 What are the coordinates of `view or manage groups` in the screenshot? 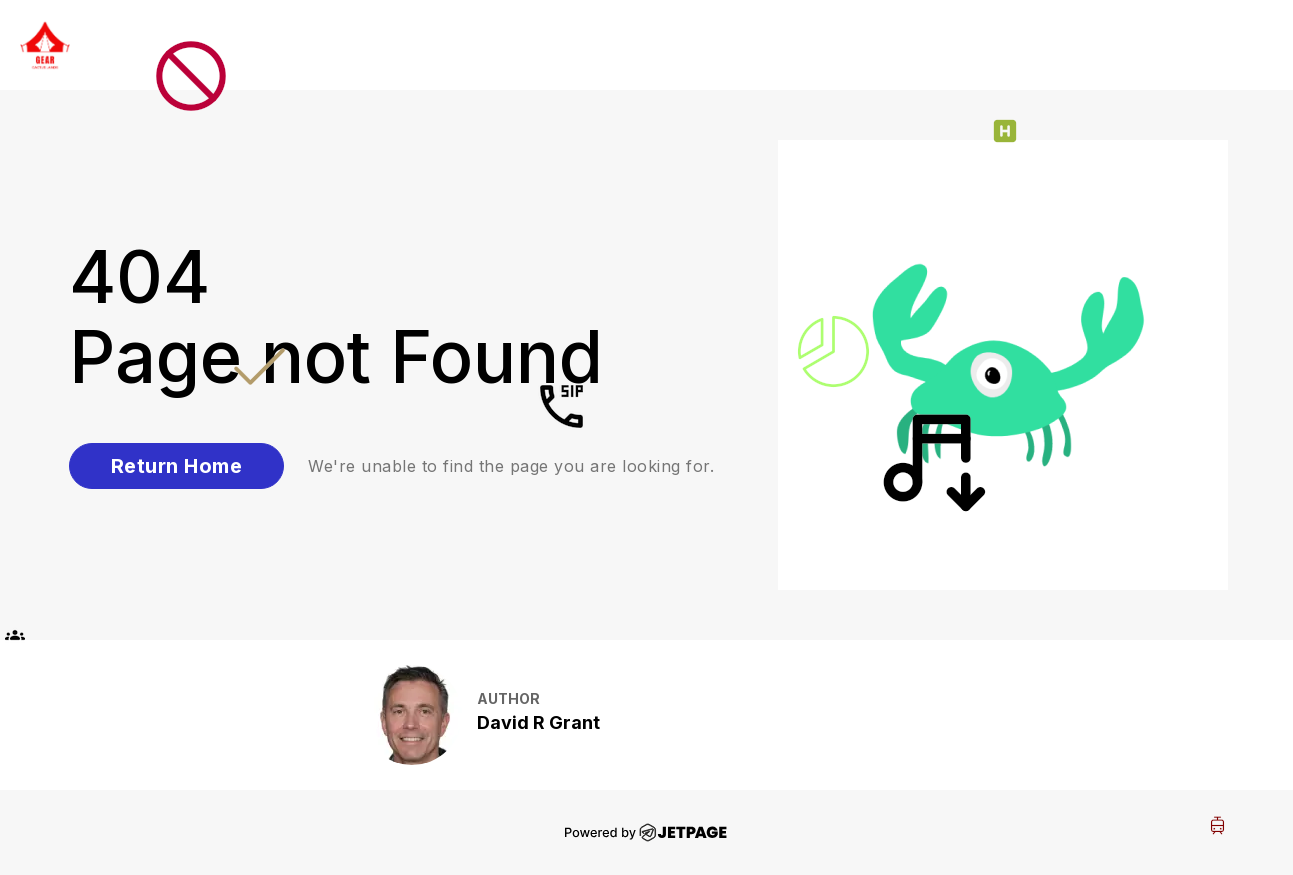 It's located at (15, 635).